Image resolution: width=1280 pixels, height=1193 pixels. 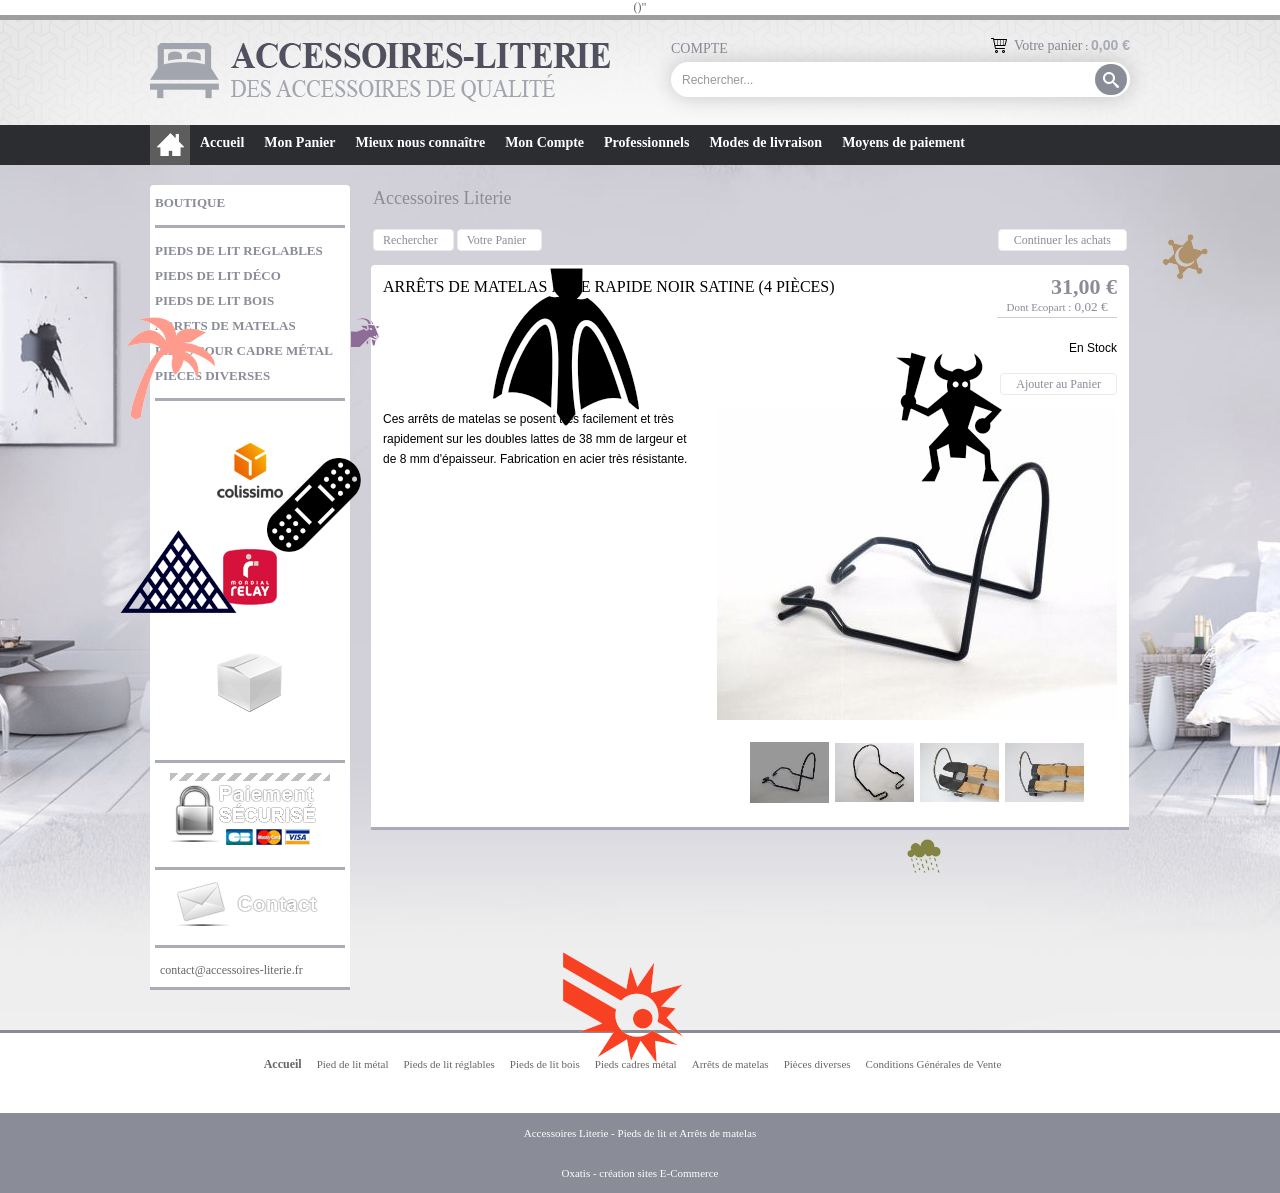 What do you see at coordinates (178, 574) in the screenshot?
I see `view information about the Louvre museum` at bounding box center [178, 574].